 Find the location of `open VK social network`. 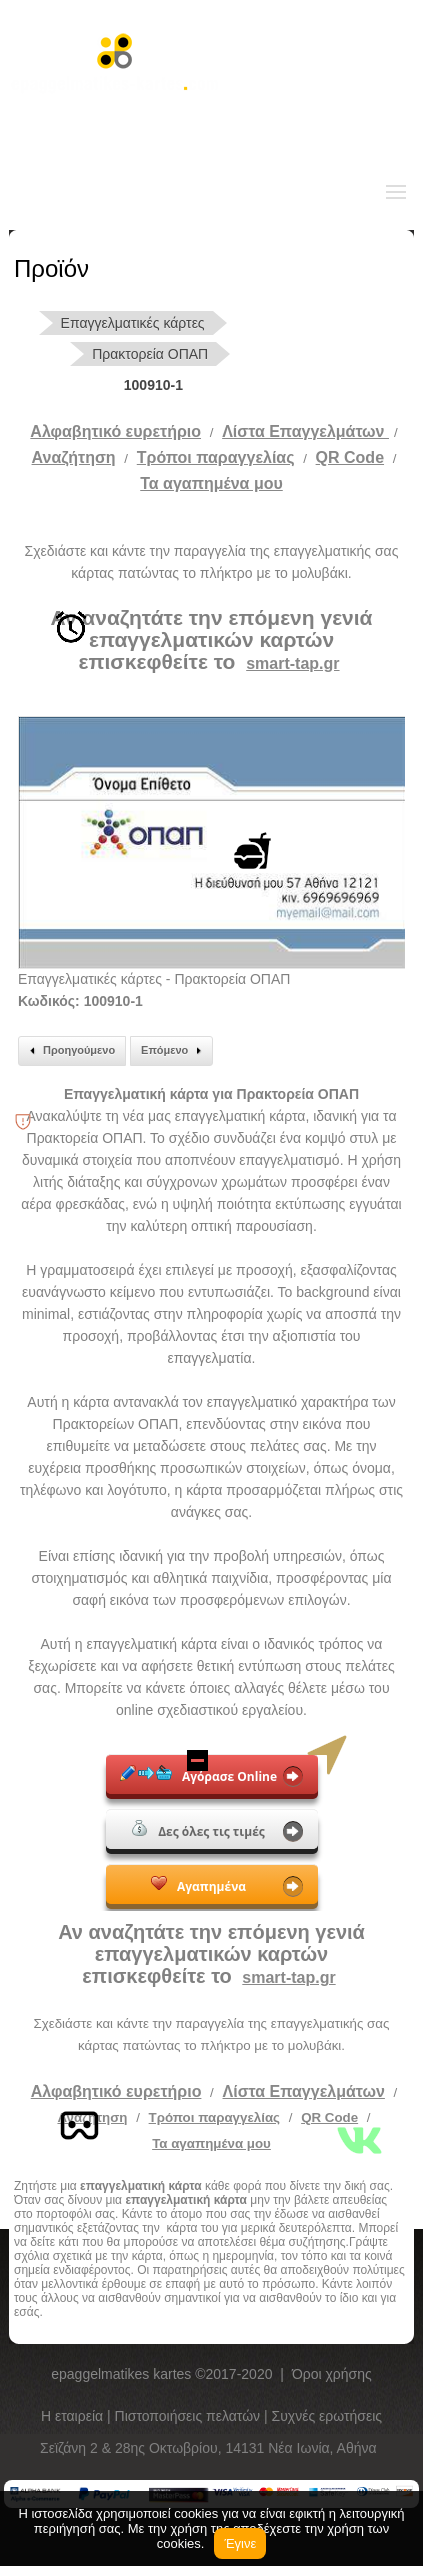

open VK social network is located at coordinates (359, 2140).